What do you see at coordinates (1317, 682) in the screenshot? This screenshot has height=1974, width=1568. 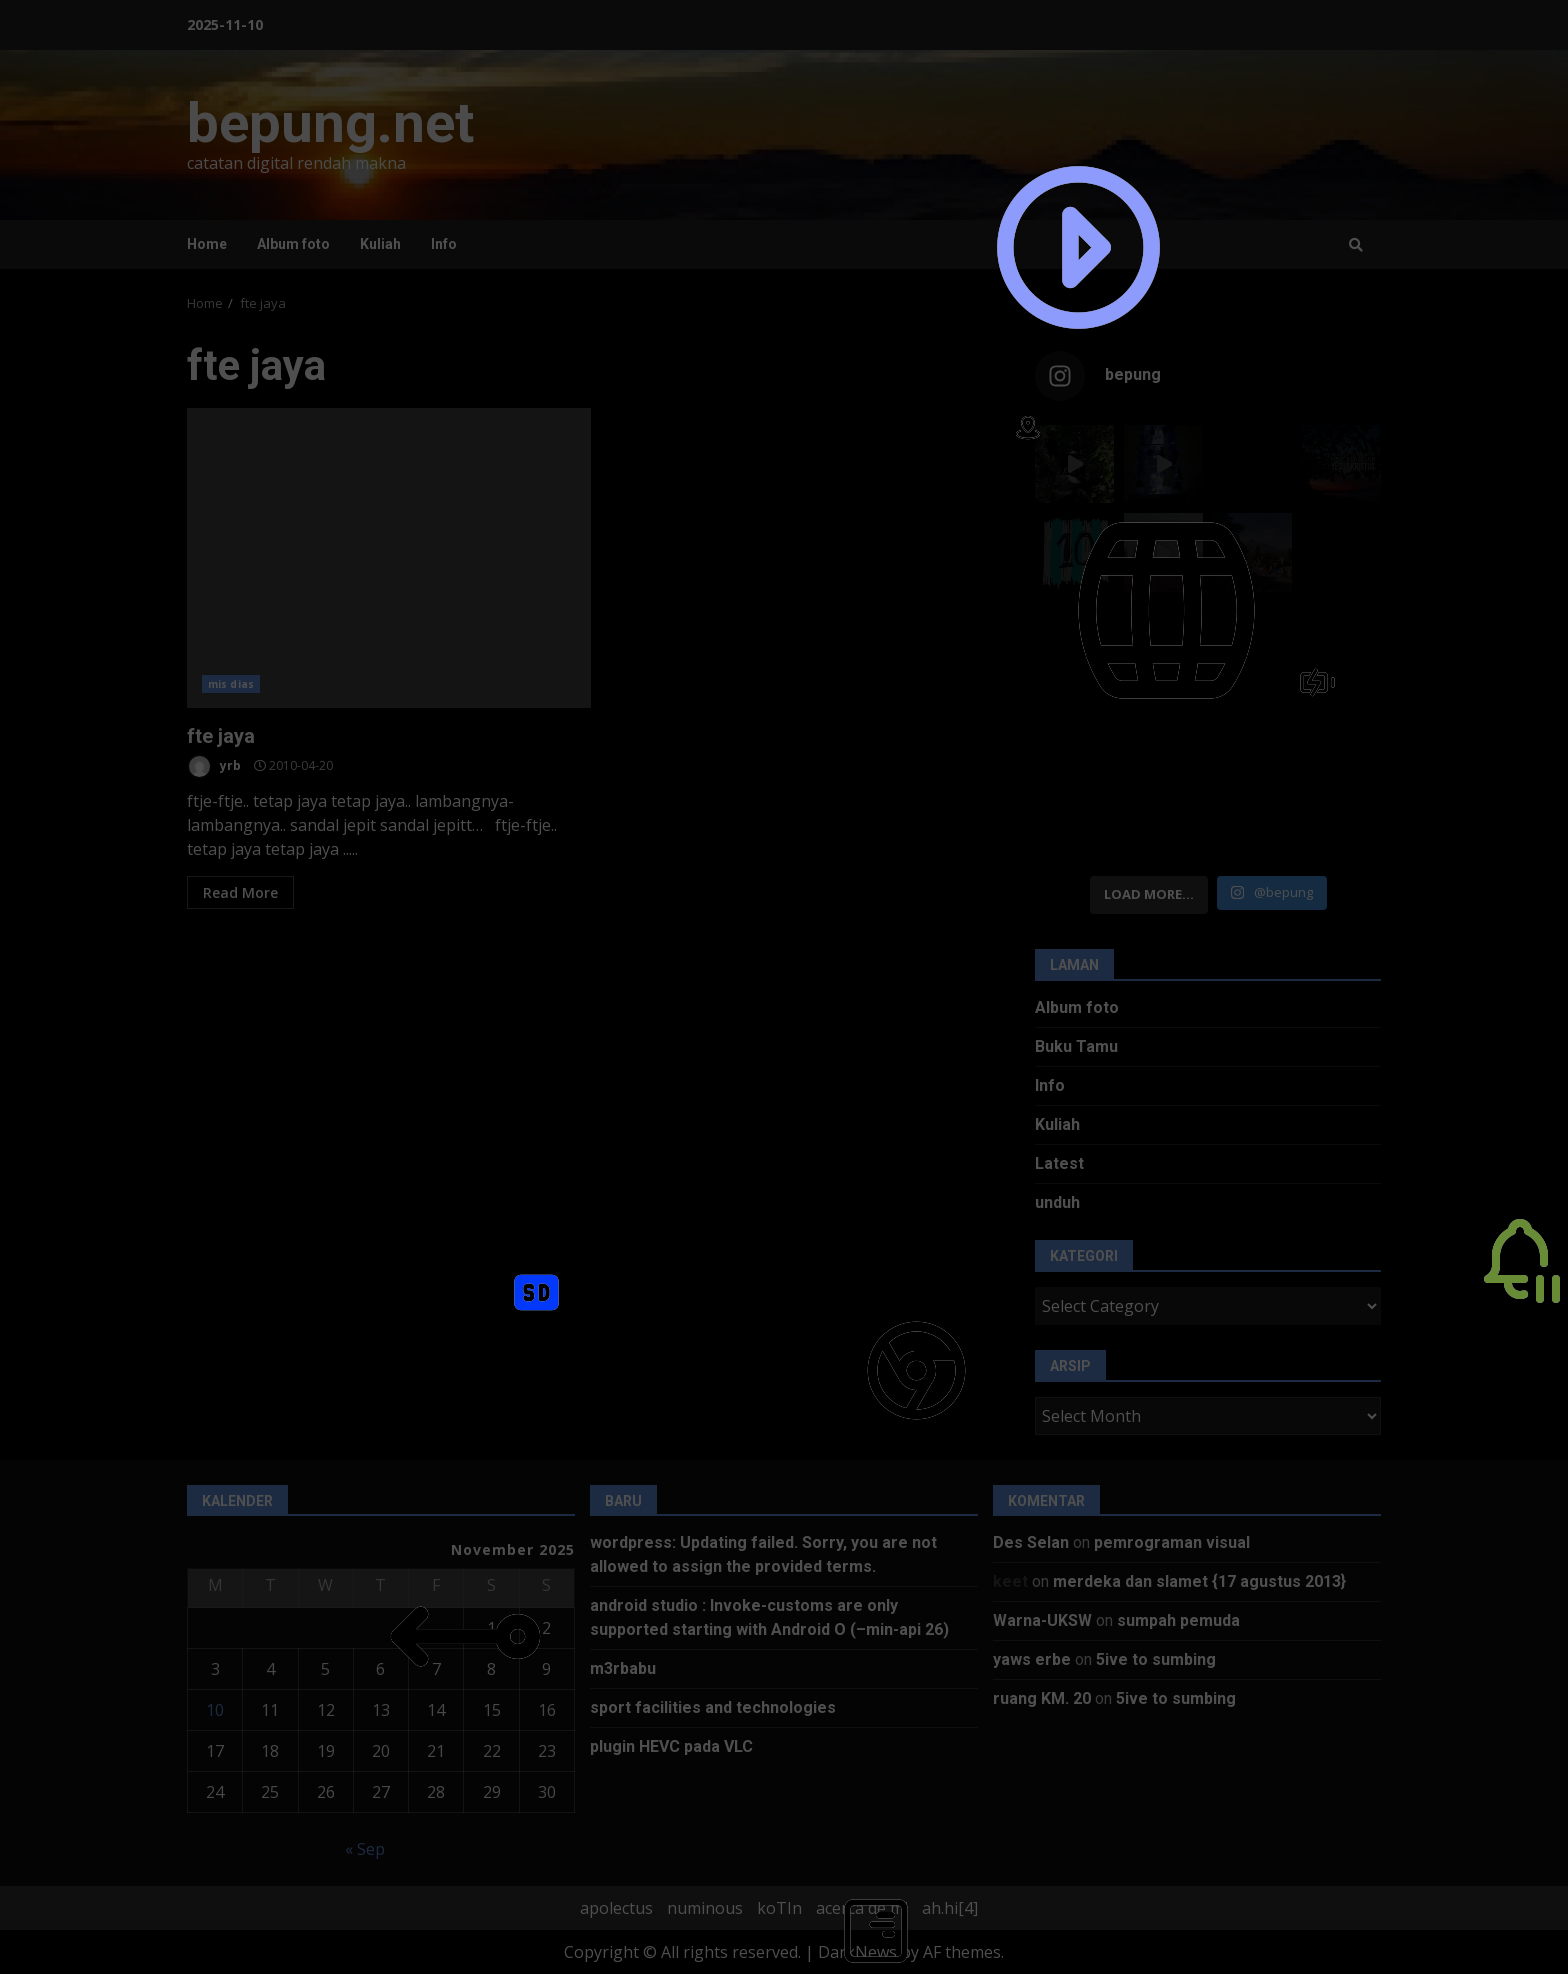 I see `view device charging status` at bounding box center [1317, 682].